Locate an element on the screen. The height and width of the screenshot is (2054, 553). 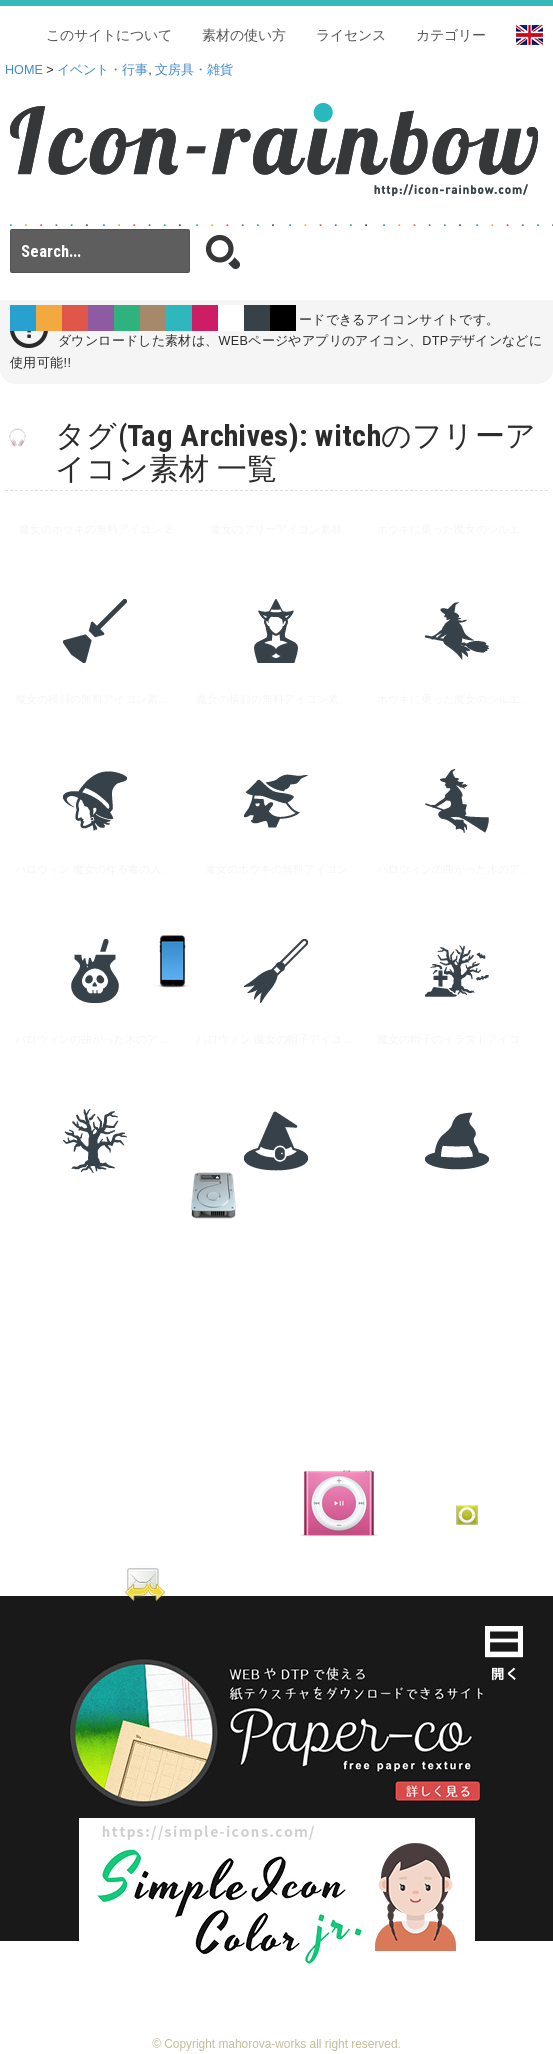
indicates an internal storage drive is located at coordinates (213, 1196).